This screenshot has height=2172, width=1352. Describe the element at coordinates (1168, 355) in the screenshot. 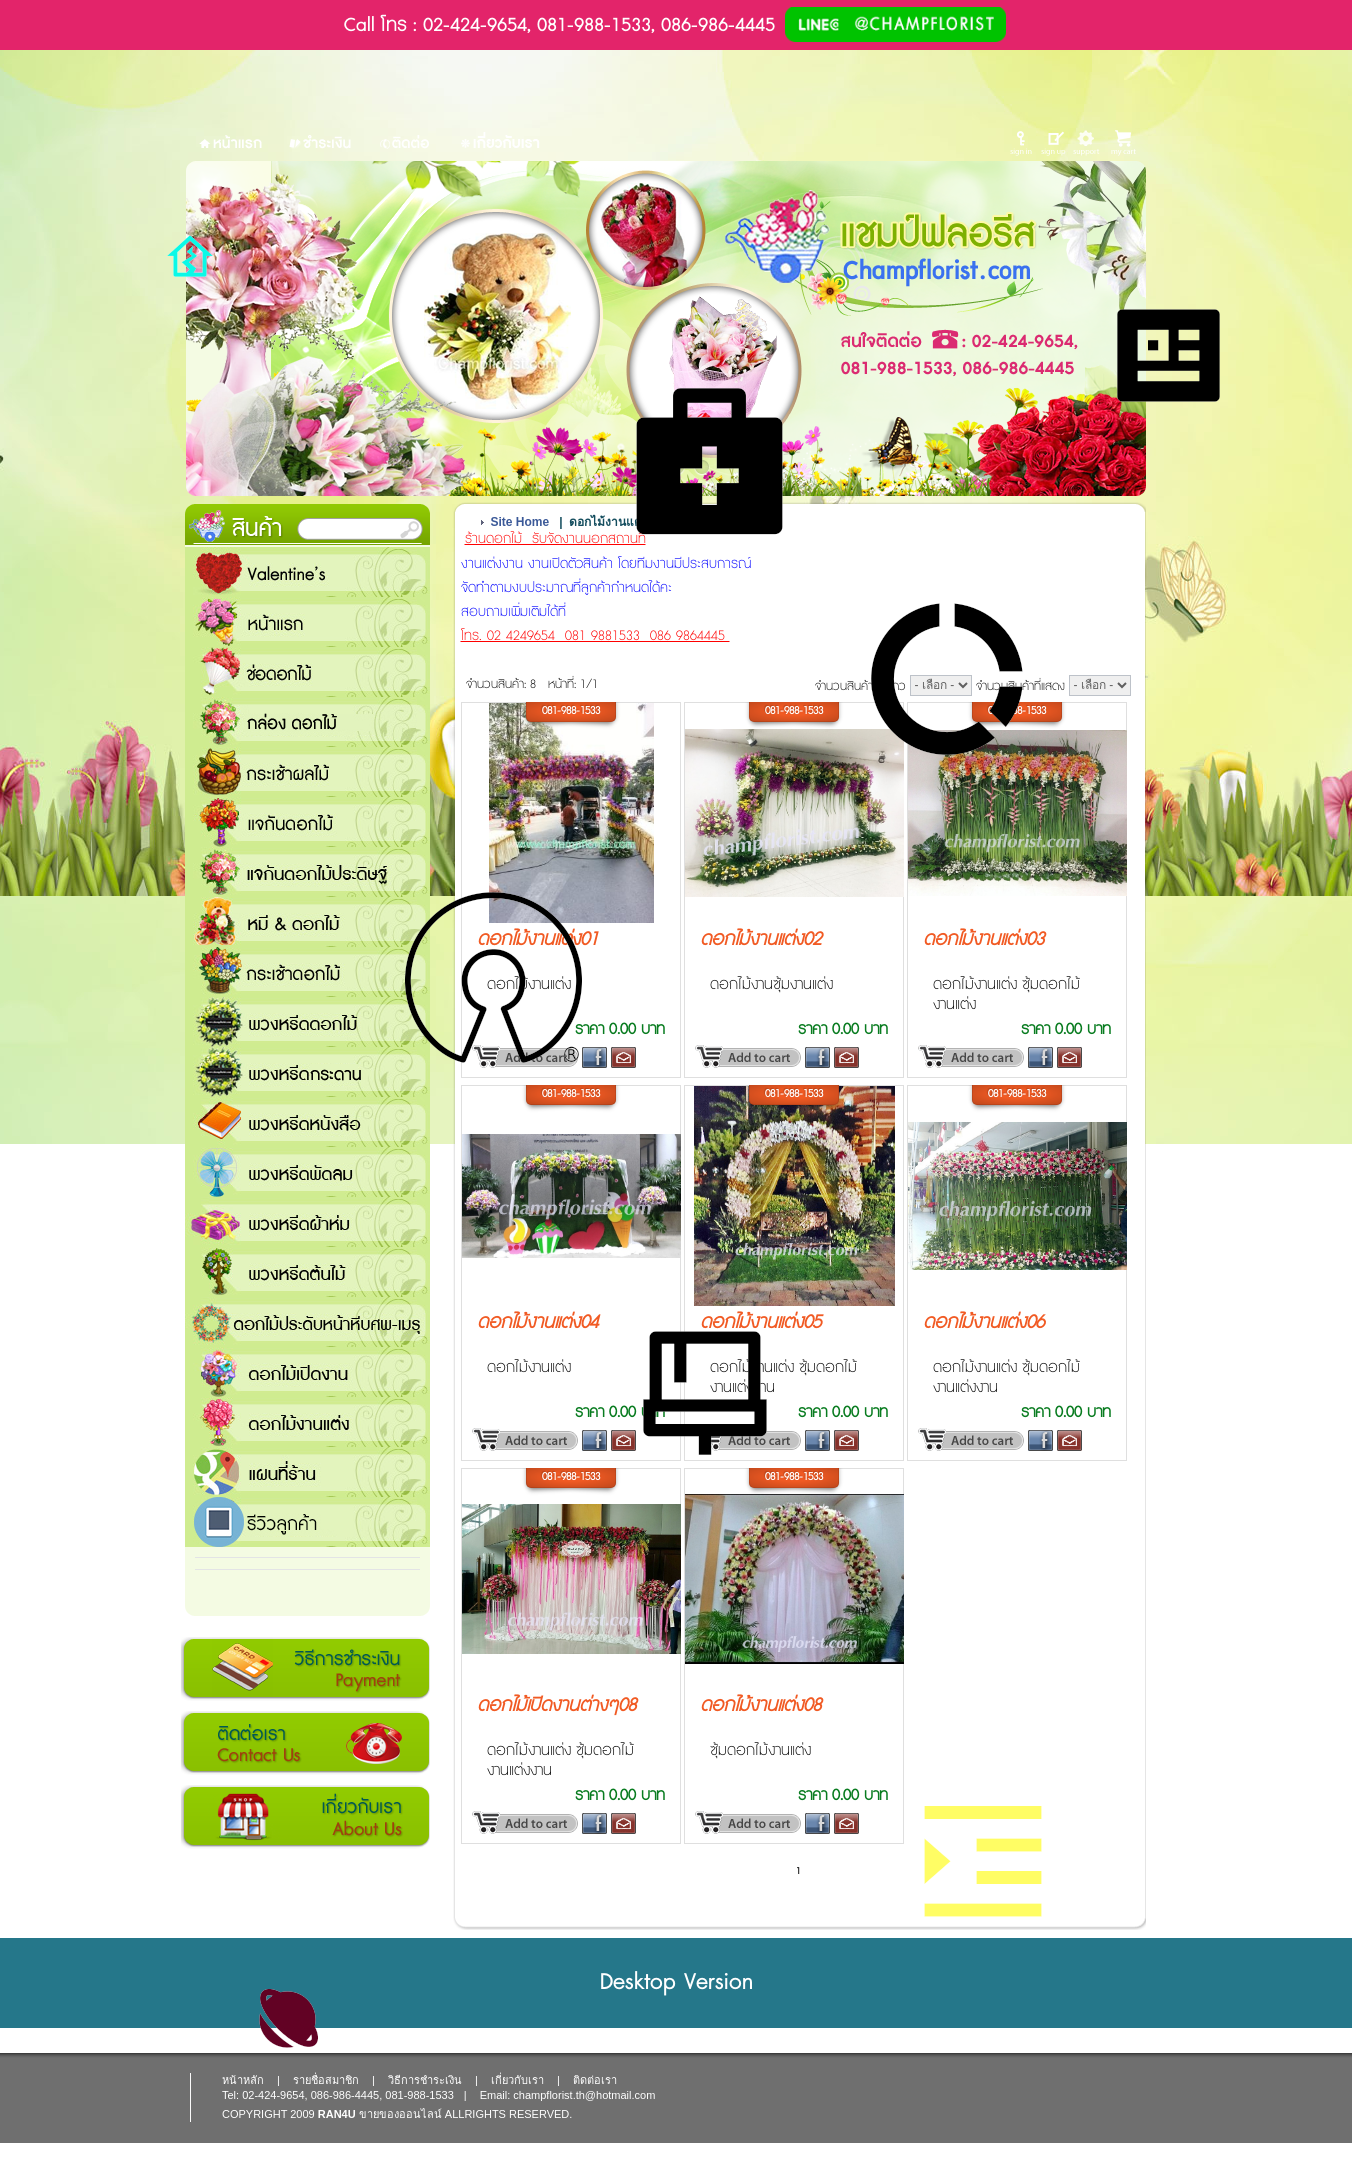

I see `view your profile` at that location.